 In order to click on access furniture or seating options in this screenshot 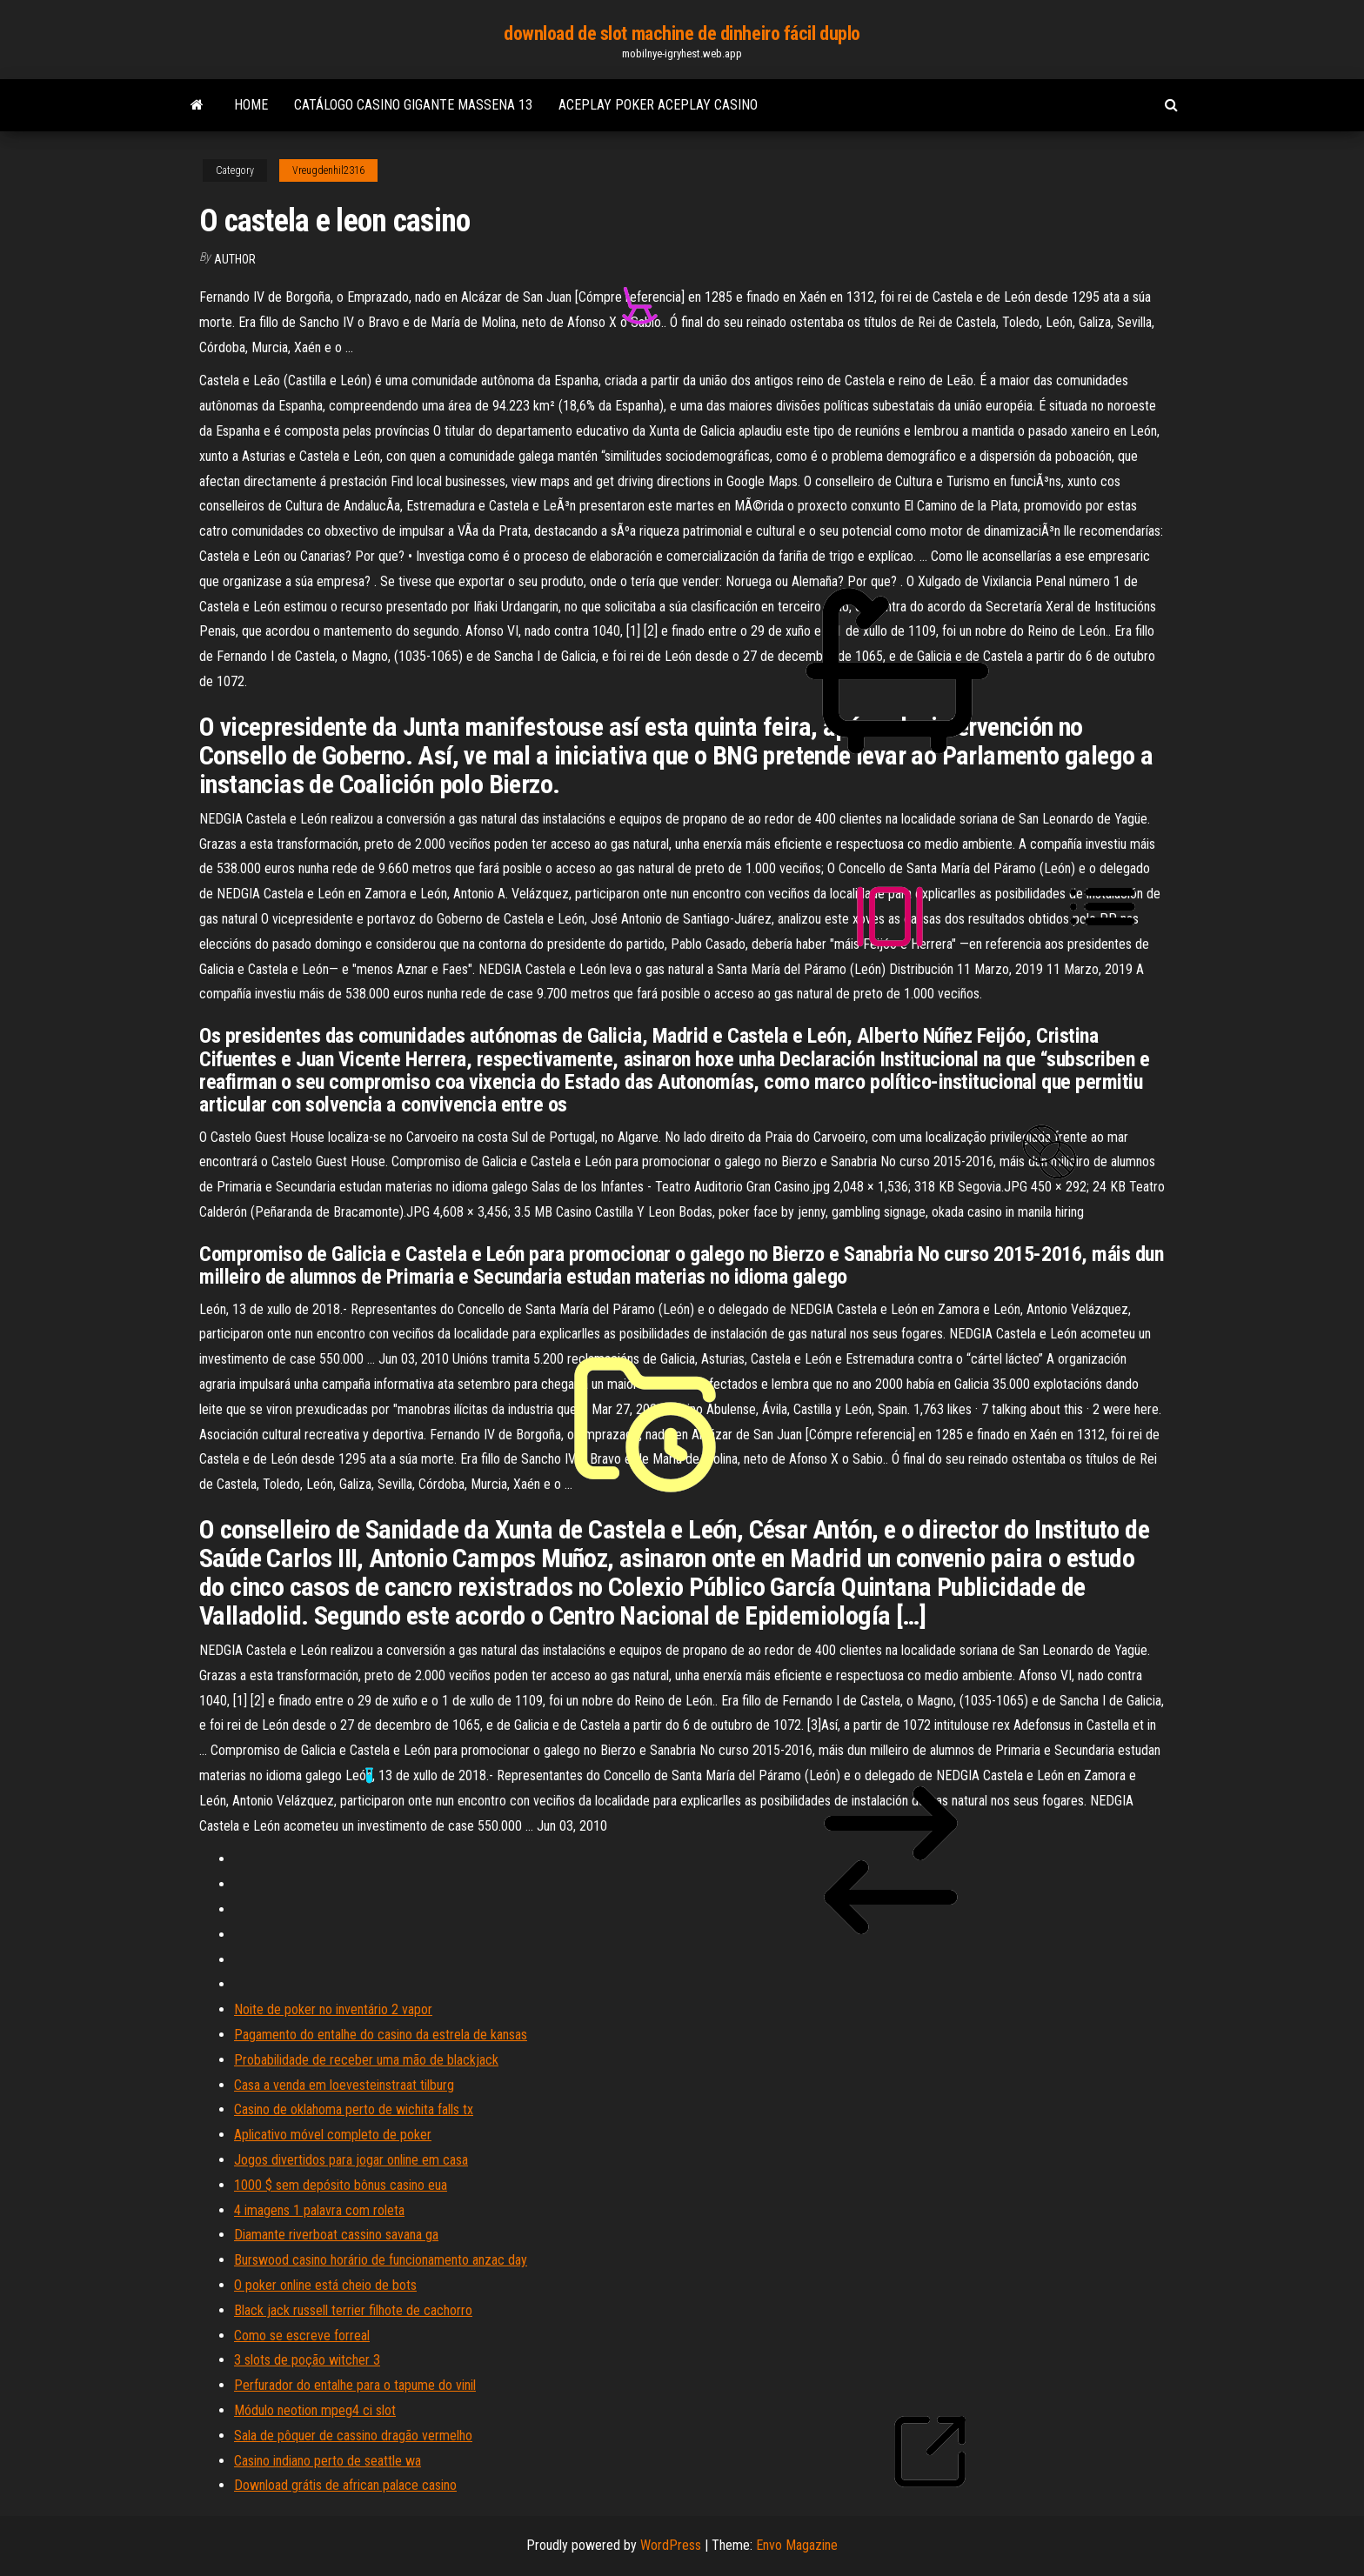, I will do `click(639, 305)`.